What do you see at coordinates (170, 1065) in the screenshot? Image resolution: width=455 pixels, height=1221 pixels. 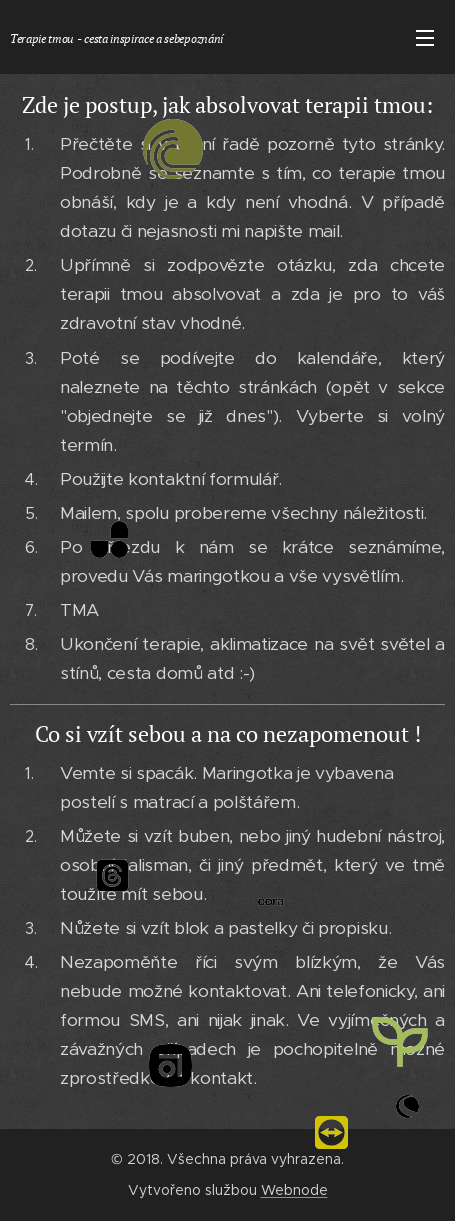 I see `abstract app logo` at bounding box center [170, 1065].